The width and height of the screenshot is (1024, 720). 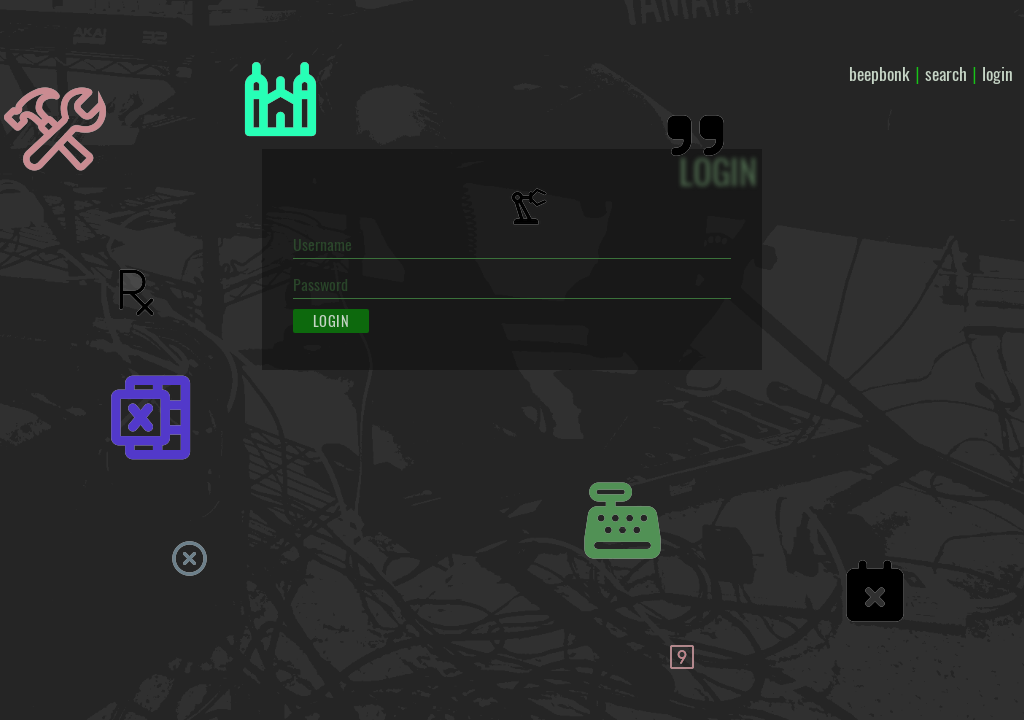 I want to click on access settings or configuration options, so click(x=55, y=129).